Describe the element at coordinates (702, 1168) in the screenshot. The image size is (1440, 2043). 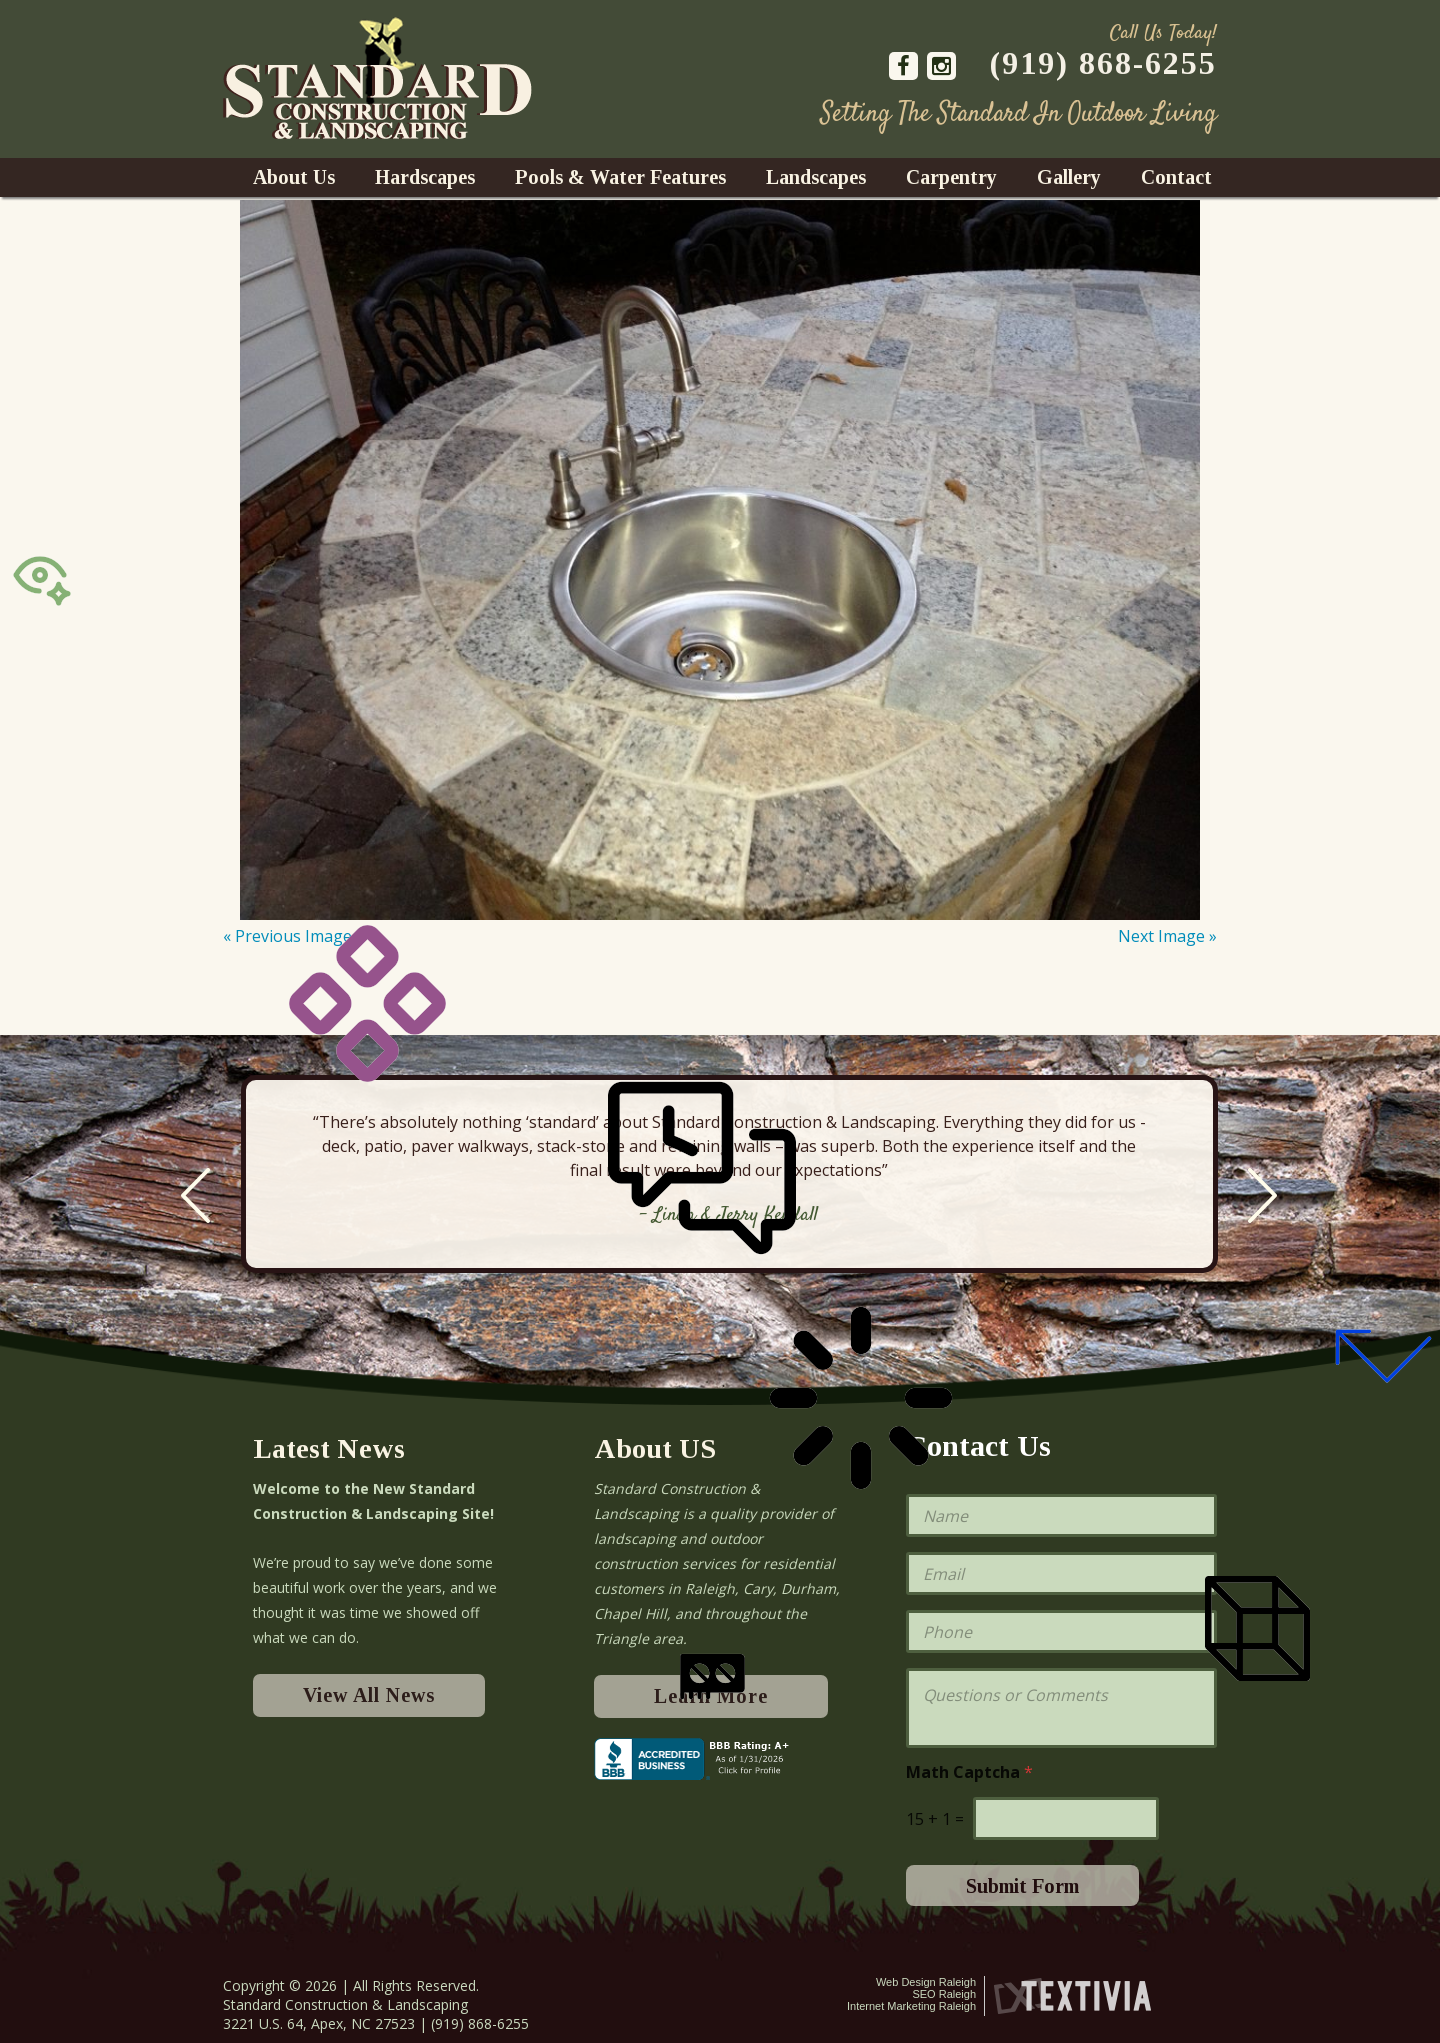
I see `indicates an outdated or stale discussion thread` at that location.